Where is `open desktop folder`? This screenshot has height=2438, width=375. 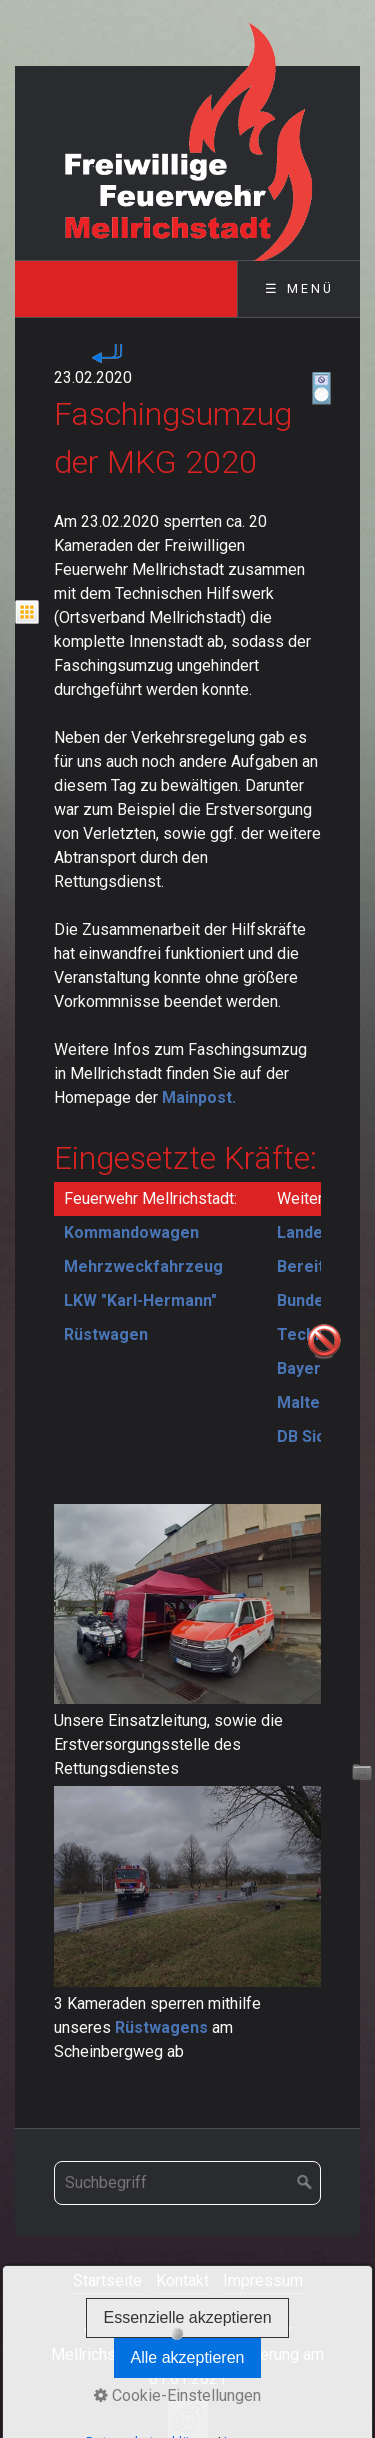
open desktop folder is located at coordinates (362, 1772).